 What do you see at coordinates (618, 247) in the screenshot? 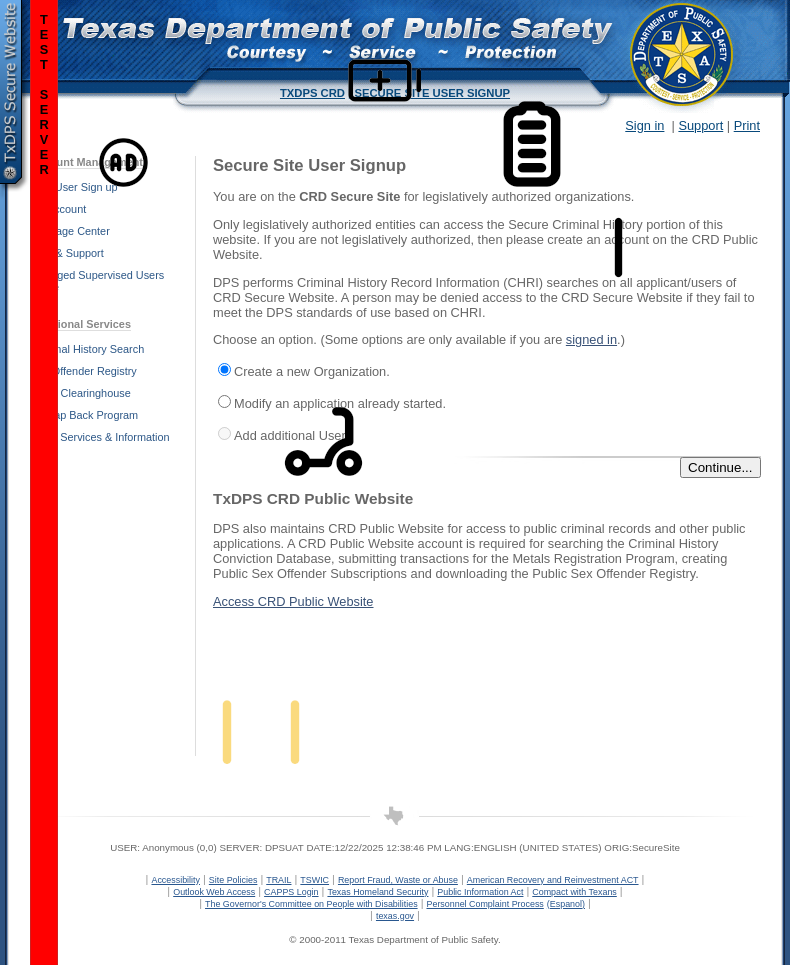
I see `vertical divider or separator between UI elements` at bounding box center [618, 247].